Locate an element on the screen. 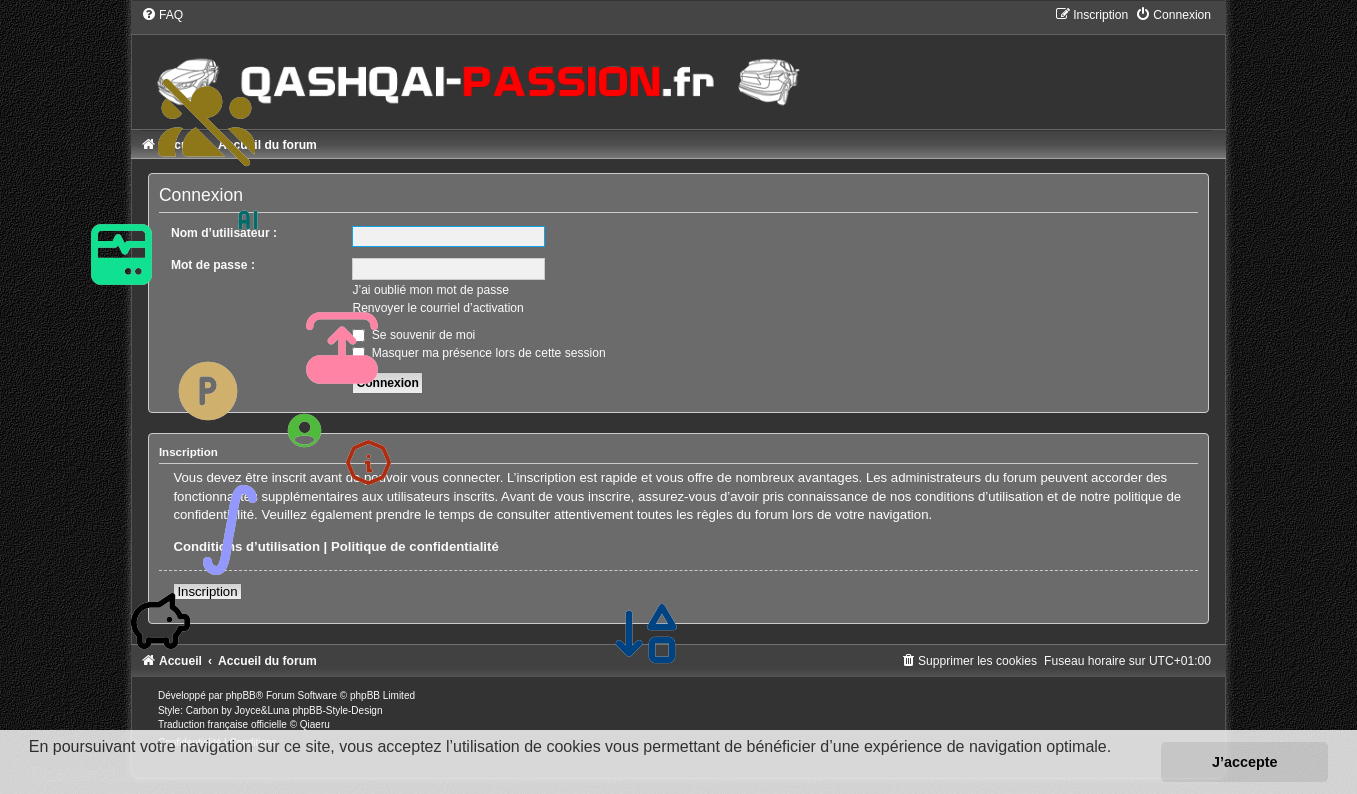  move element to top position is located at coordinates (342, 348).